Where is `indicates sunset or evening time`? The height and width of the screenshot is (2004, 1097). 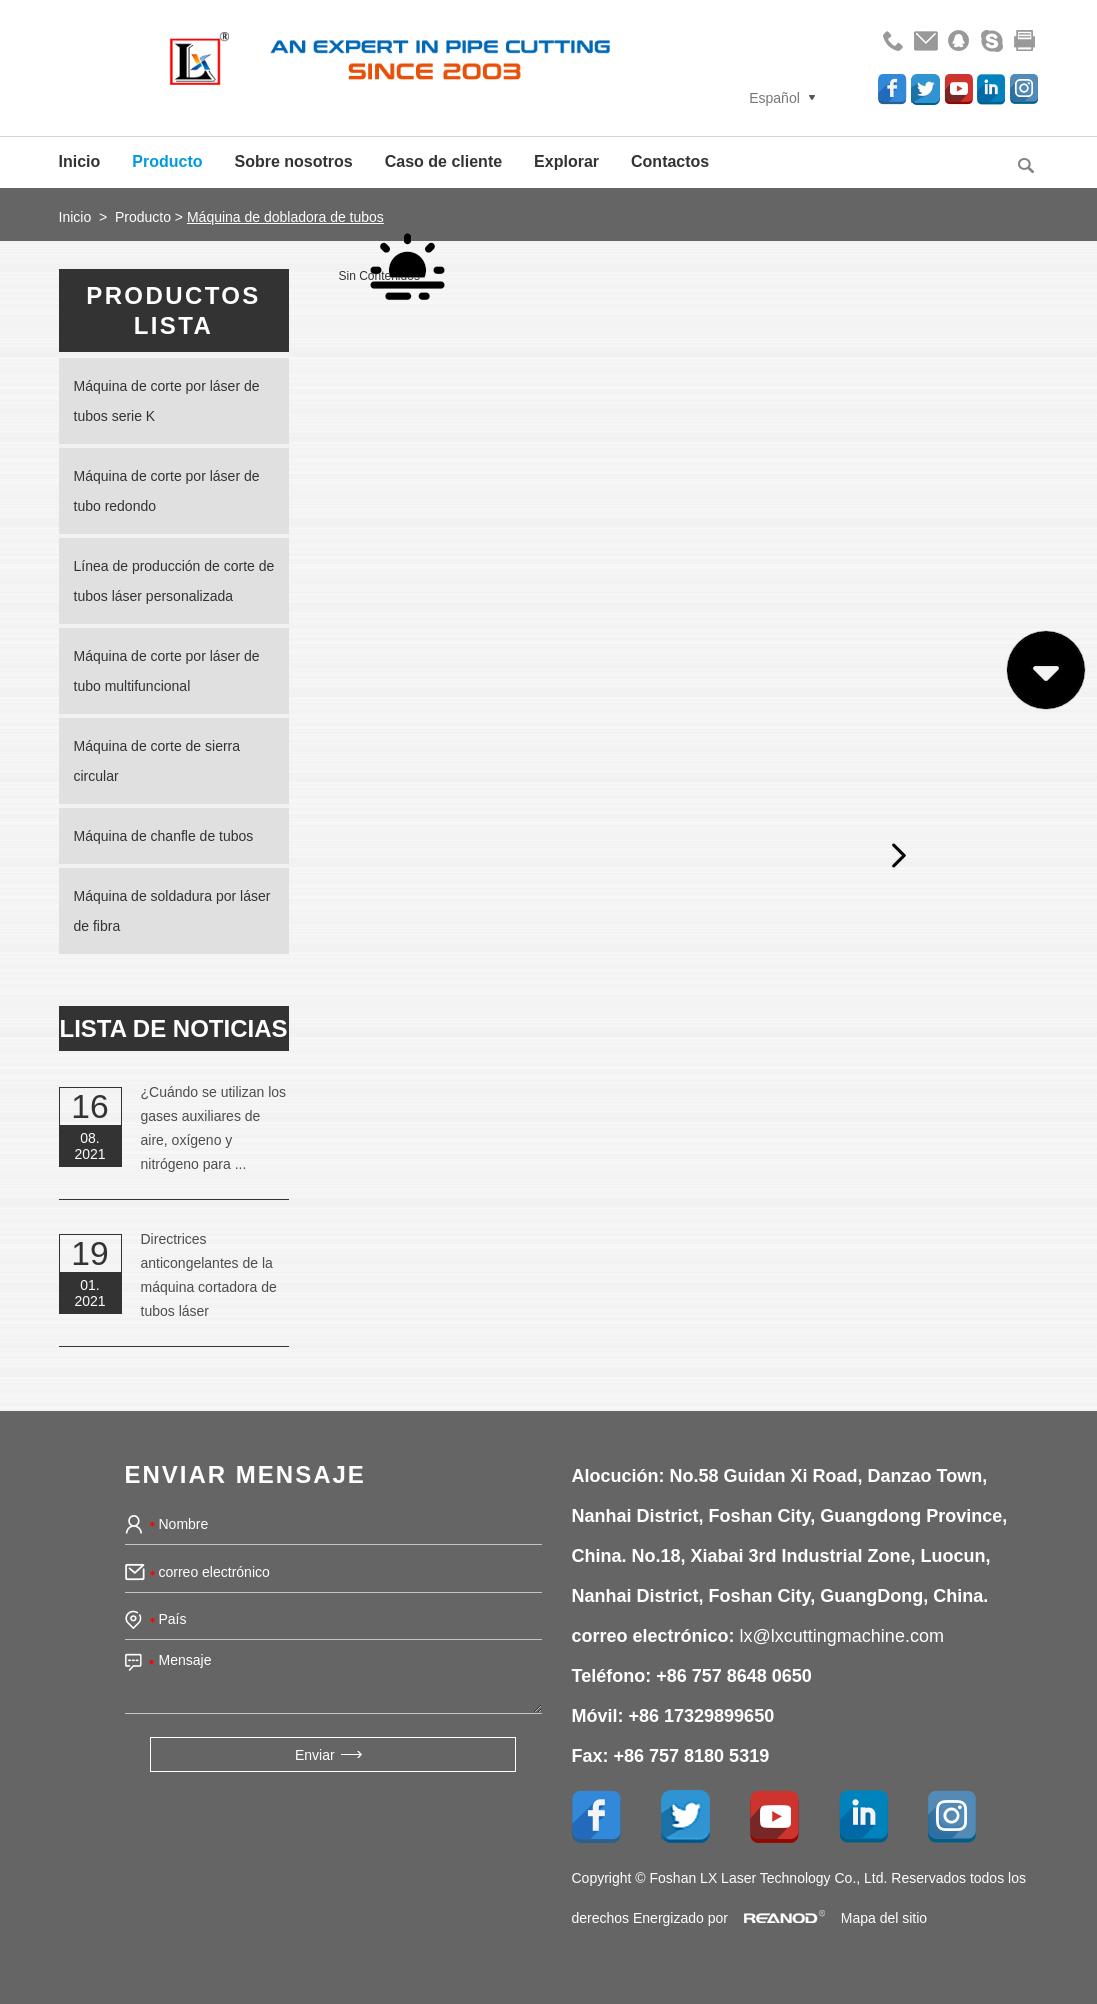 indicates sunset or evening time is located at coordinates (407, 266).